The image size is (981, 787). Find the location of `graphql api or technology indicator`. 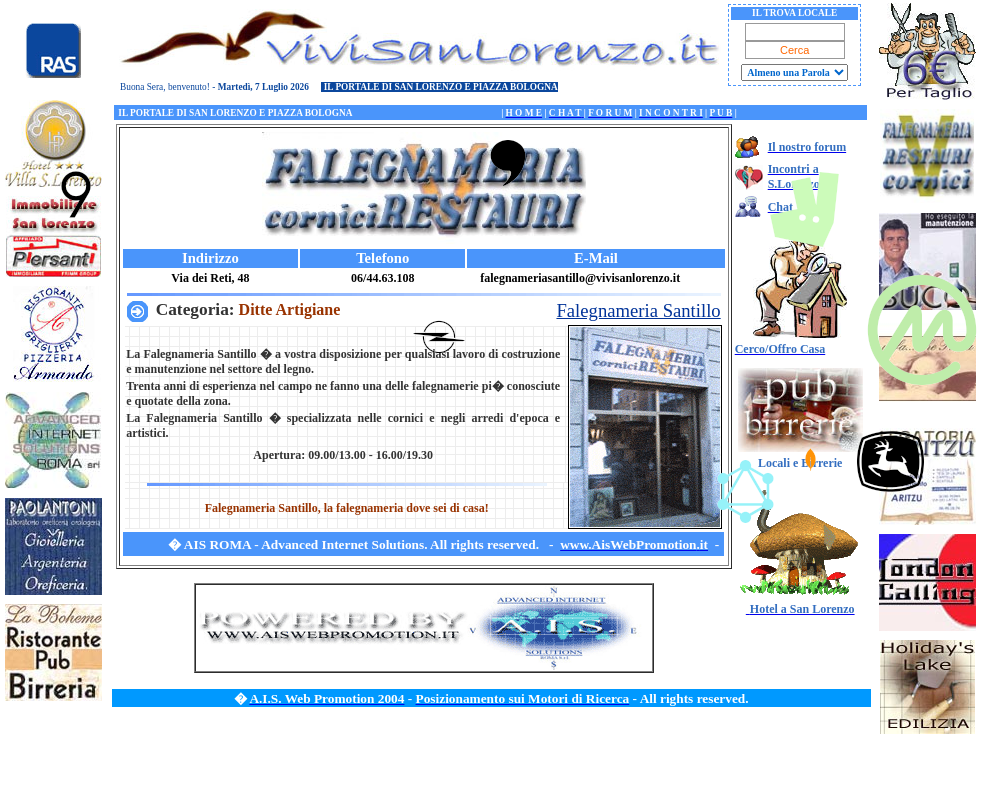

graphql api or technology indicator is located at coordinates (745, 491).